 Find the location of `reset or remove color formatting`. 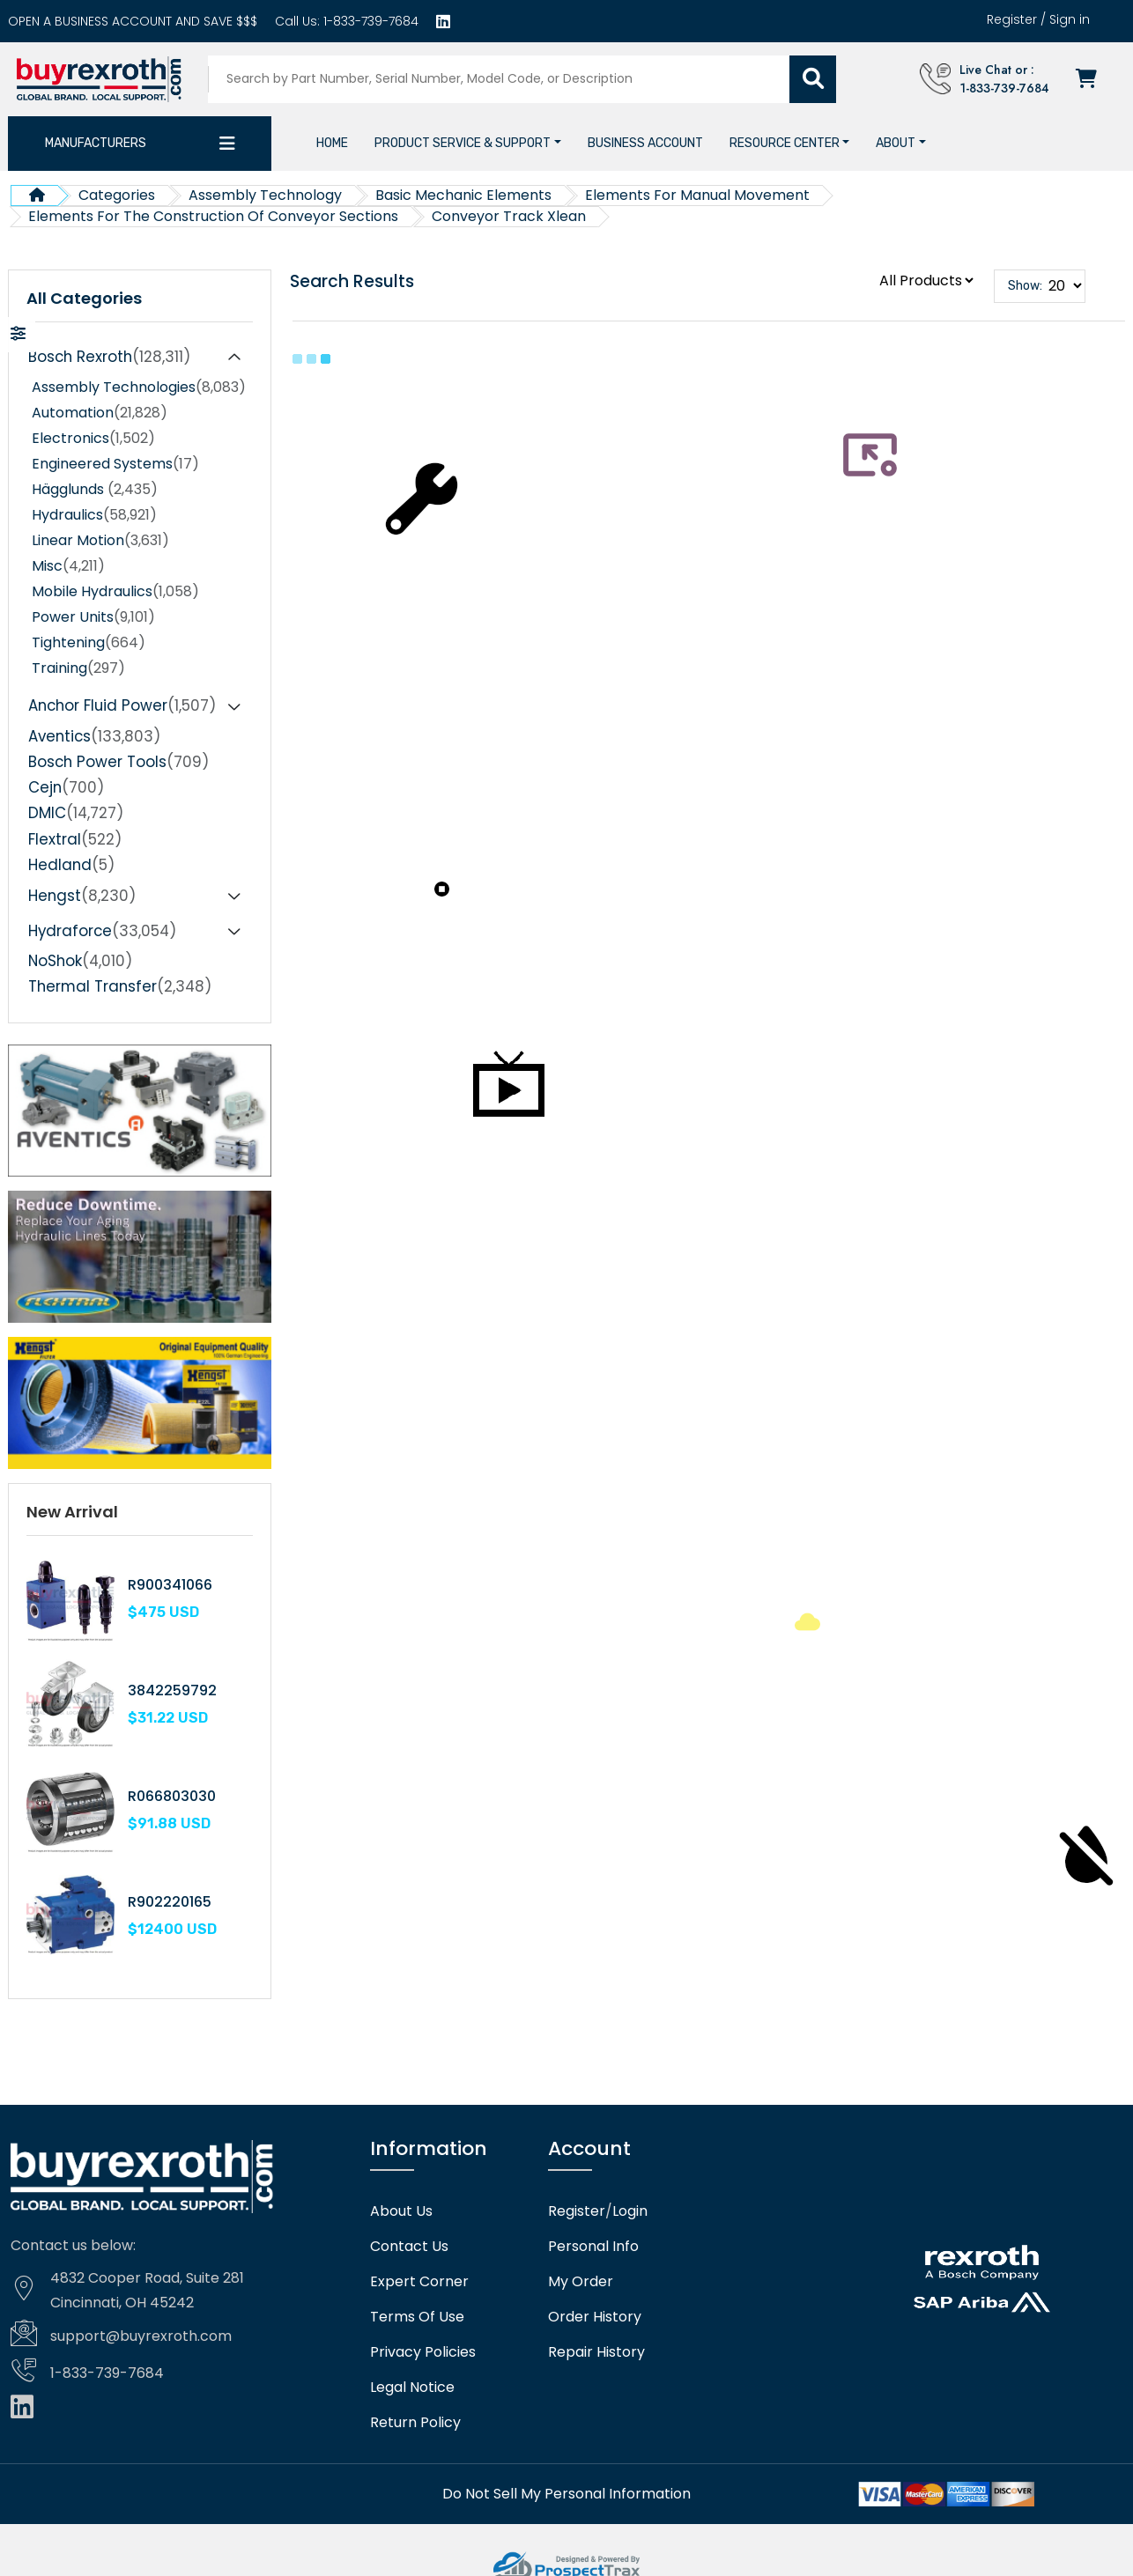

reset or remove color formatting is located at coordinates (1086, 1855).